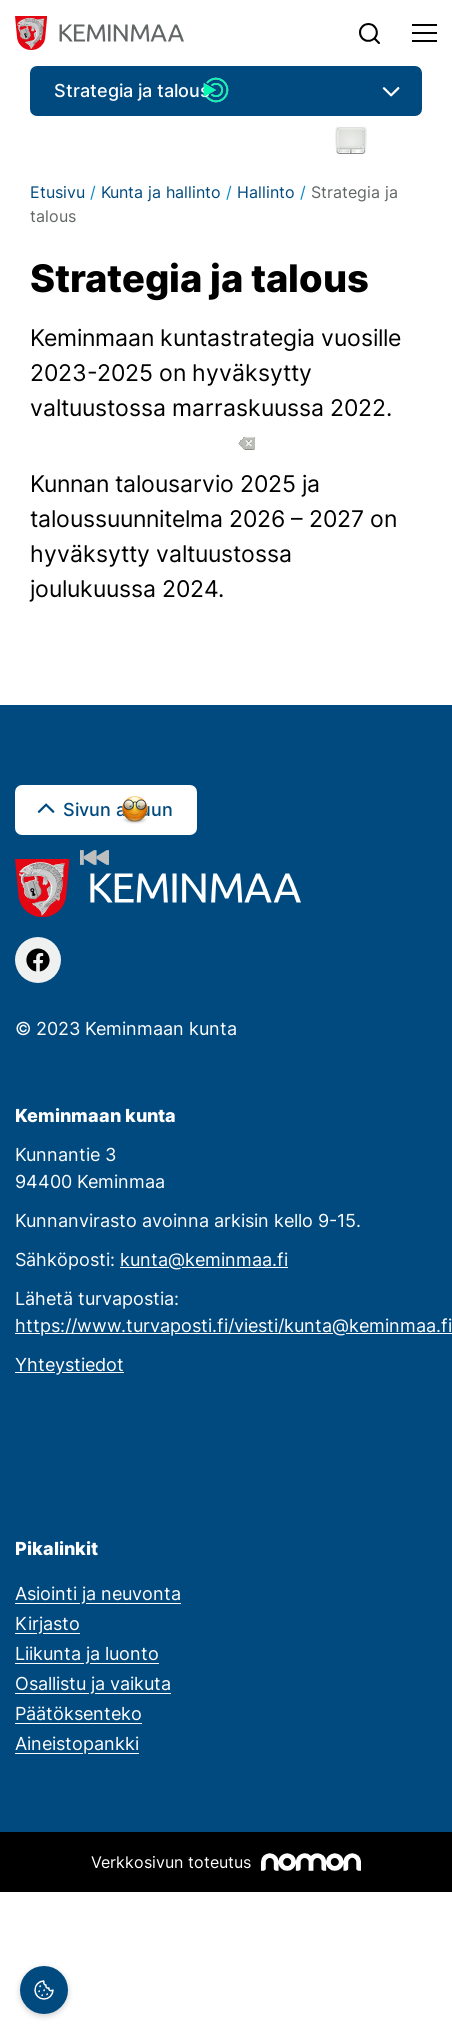 This screenshot has height=2034, width=452. Describe the element at coordinates (216, 90) in the screenshot. I see `launch mate desktop environment` at that location.